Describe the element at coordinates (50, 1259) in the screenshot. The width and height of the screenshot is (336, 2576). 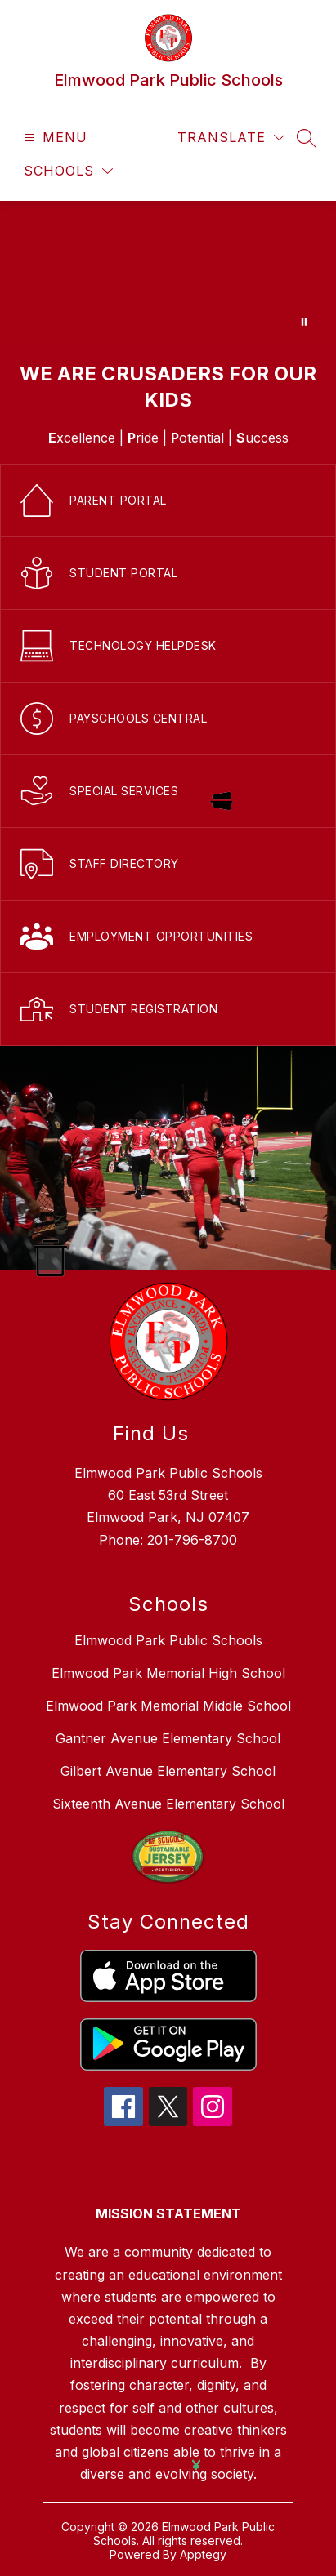
I see `delete selected item` at that location.